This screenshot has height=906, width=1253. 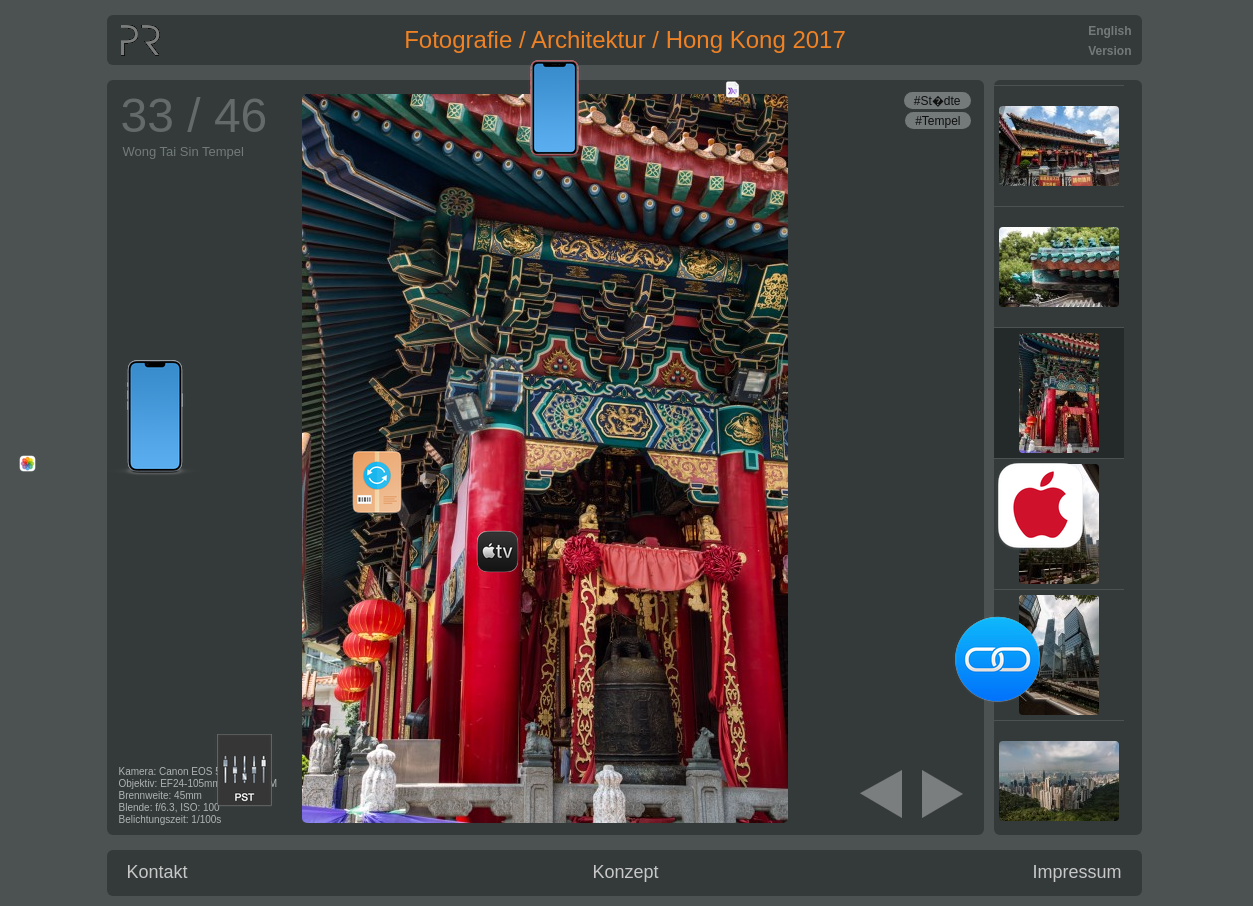 What do you see at coordinates (27, 463) in the screenshot?
I see `open the Photos app` at bounding box center [27, 463].